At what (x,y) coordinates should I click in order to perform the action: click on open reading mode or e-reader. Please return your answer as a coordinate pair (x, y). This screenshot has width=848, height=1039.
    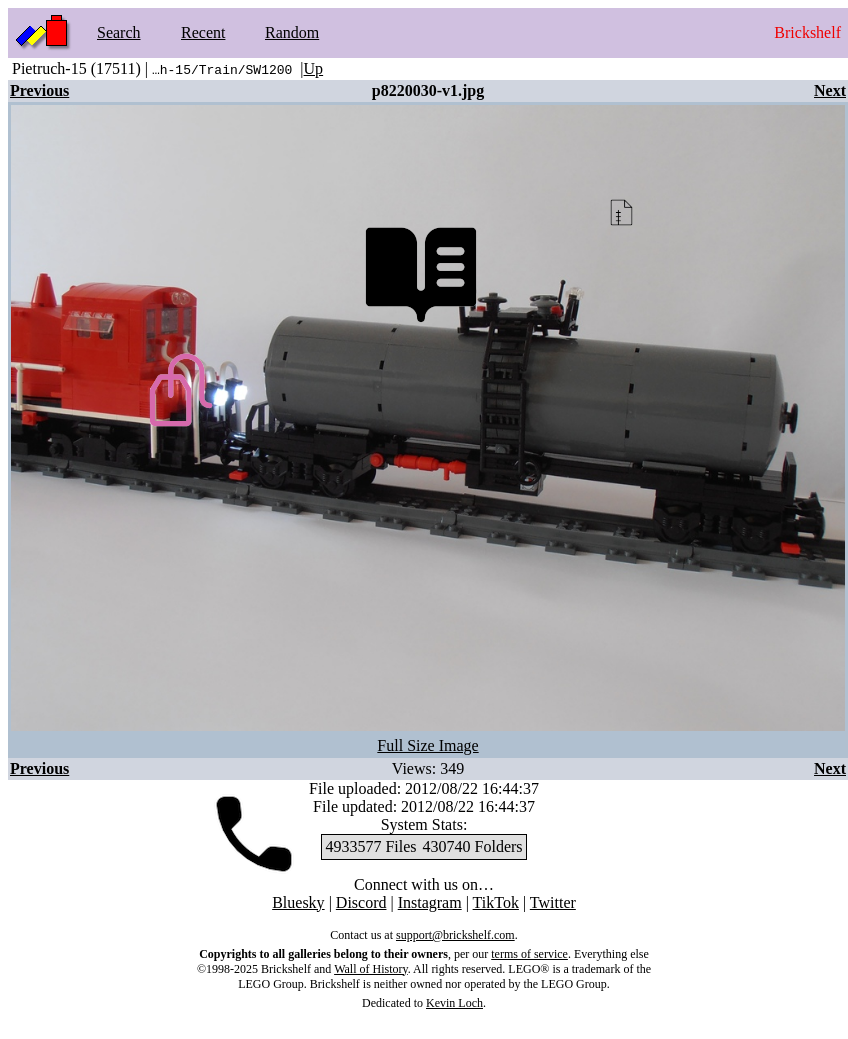
    Looking at the image, I should click on (421, 267).